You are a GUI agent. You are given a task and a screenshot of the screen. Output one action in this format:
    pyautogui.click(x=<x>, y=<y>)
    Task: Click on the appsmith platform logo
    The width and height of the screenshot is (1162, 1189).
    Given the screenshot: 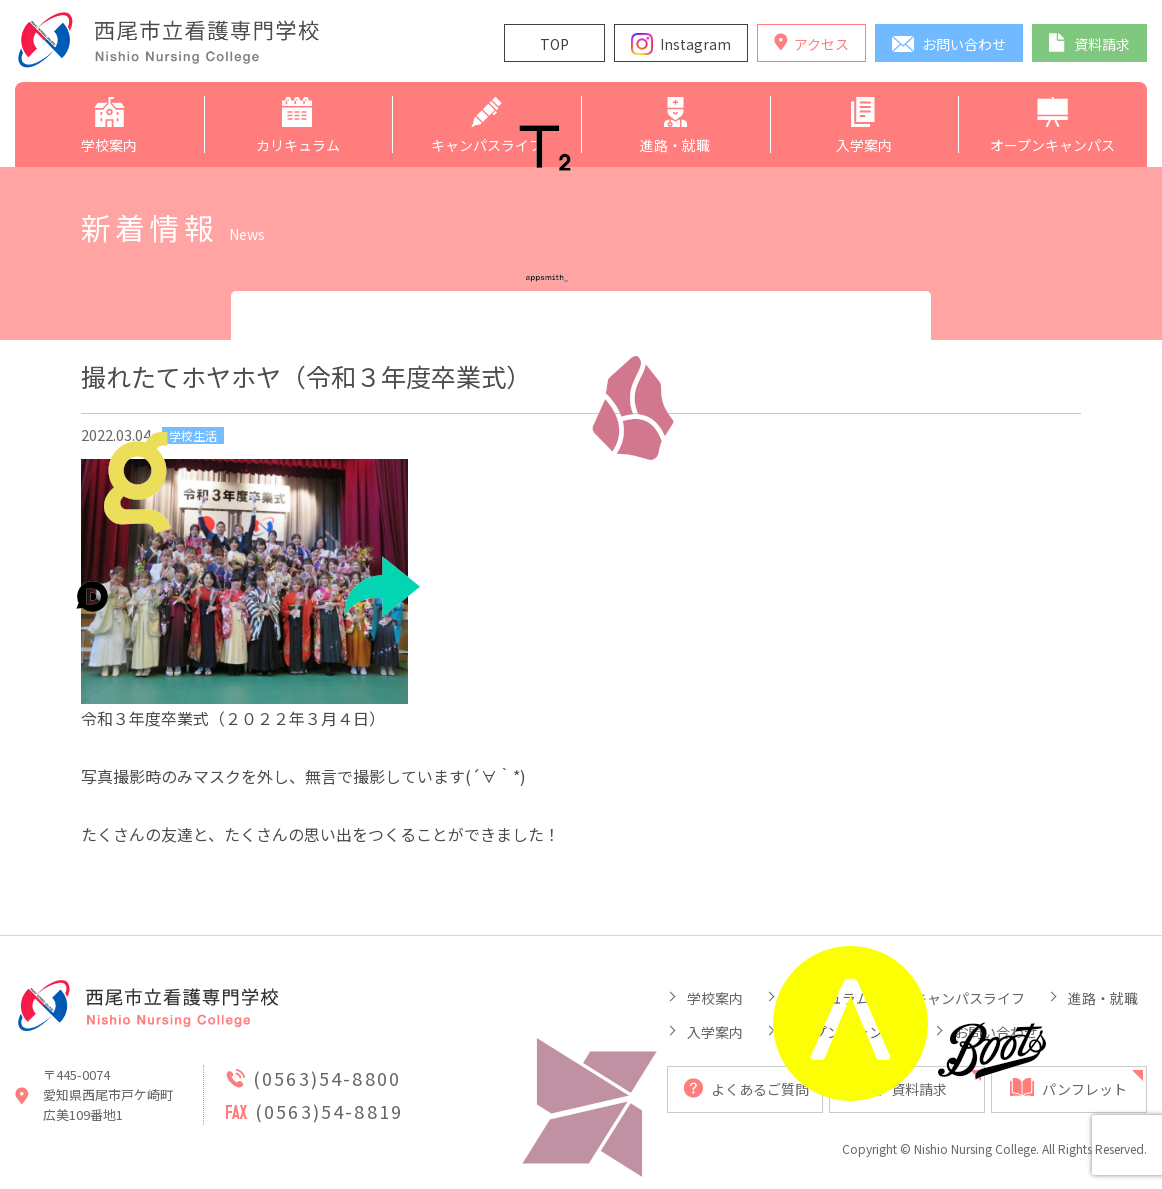 What is the action you would take?
    pyautogui.click(x=547, y=278)
    